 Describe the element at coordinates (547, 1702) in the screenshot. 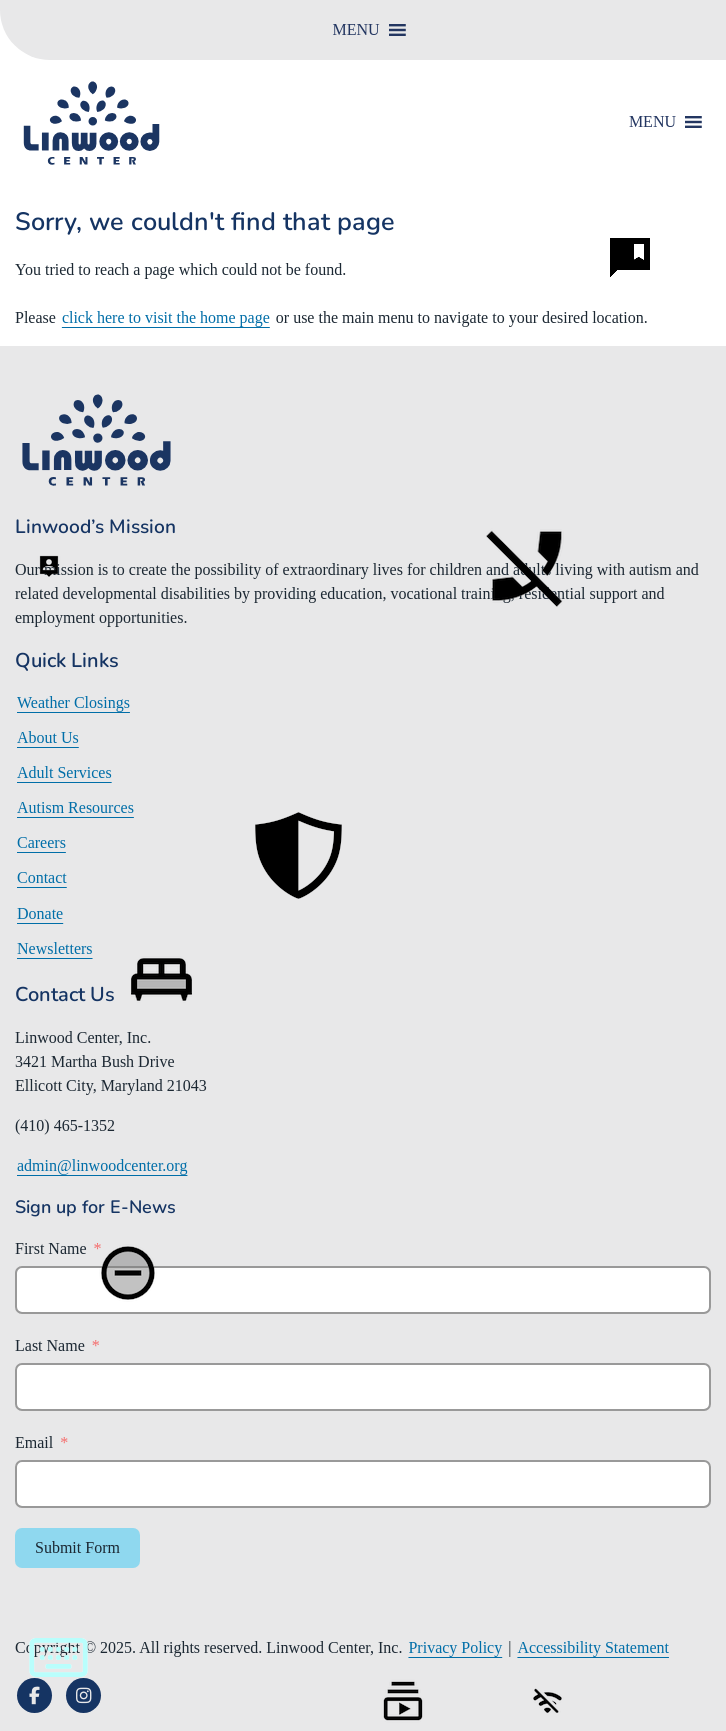

I see `indicates wifi is disabled or unavailable` at that location.